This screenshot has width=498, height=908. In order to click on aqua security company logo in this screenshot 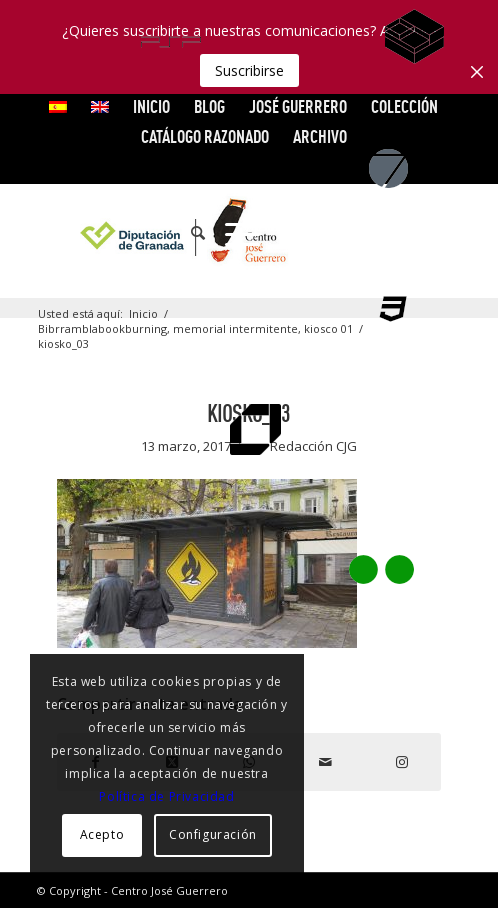, I will do `click(255, 429)`.